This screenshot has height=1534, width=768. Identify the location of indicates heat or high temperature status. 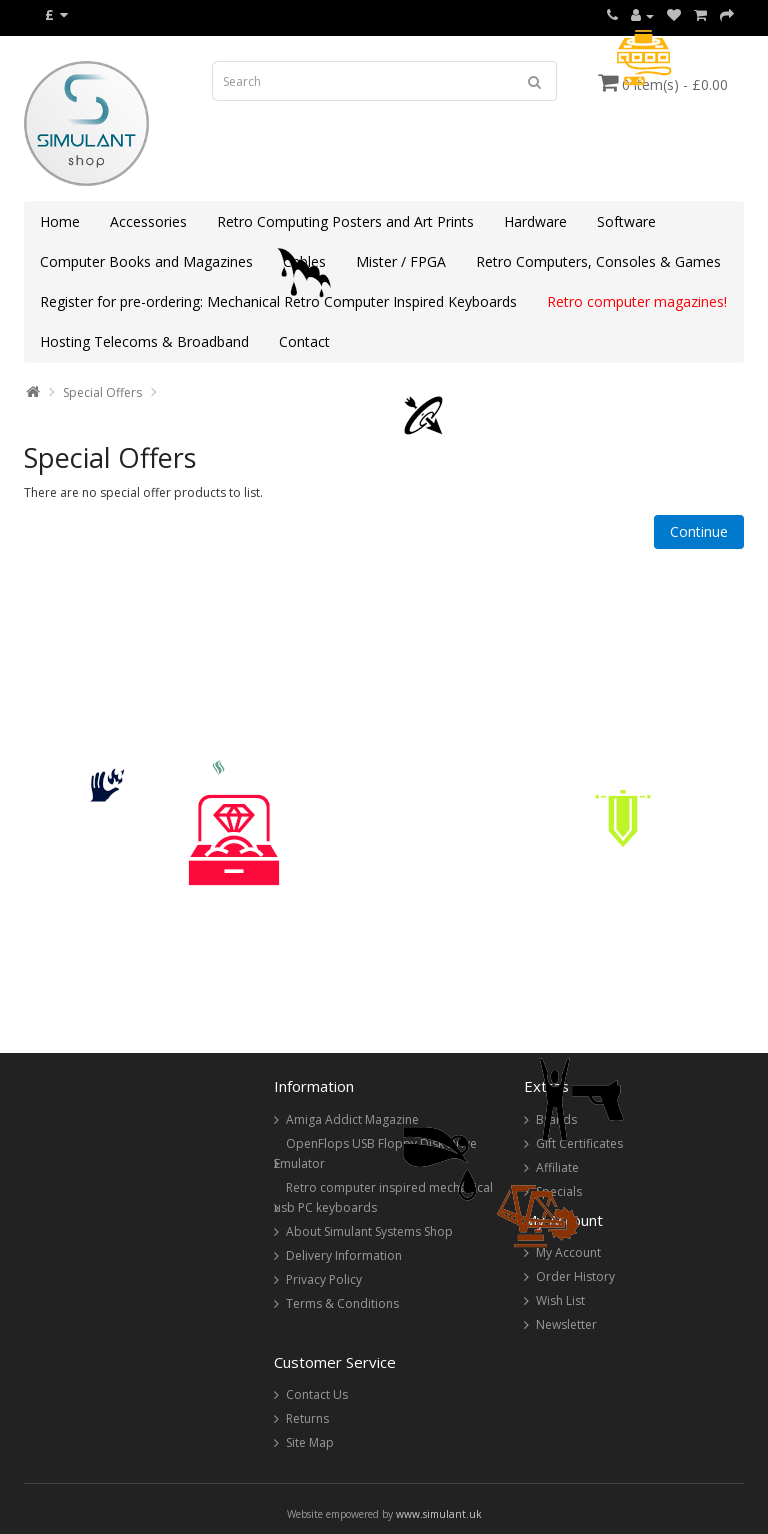
(218, 767).